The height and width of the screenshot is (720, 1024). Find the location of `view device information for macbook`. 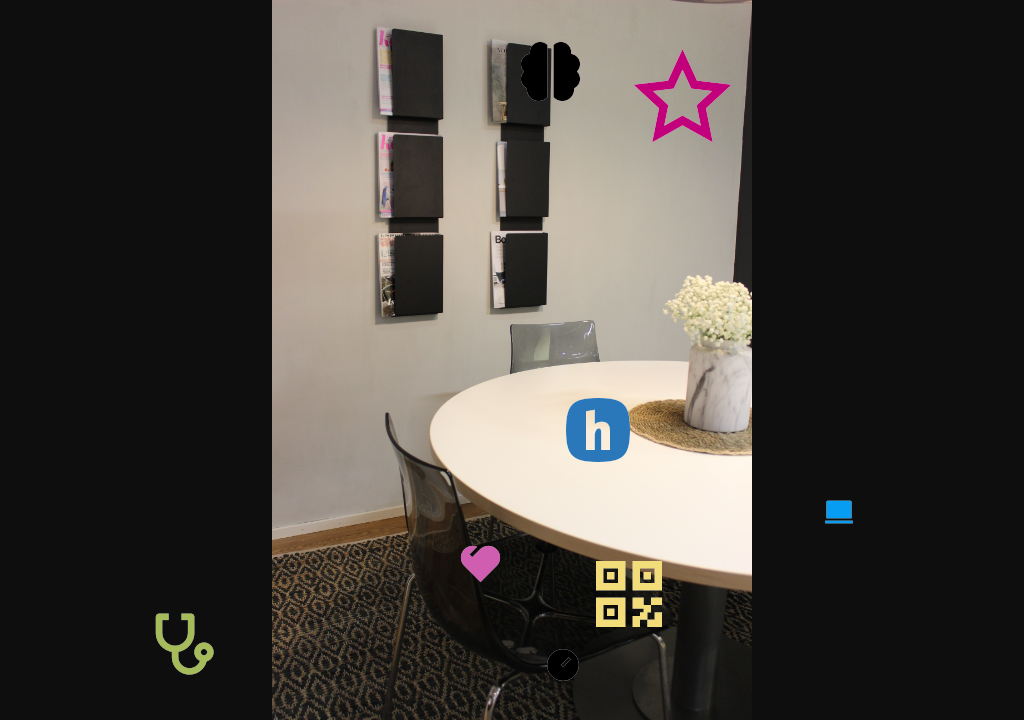

view device information for macbook is located at coordinates (839, 512).